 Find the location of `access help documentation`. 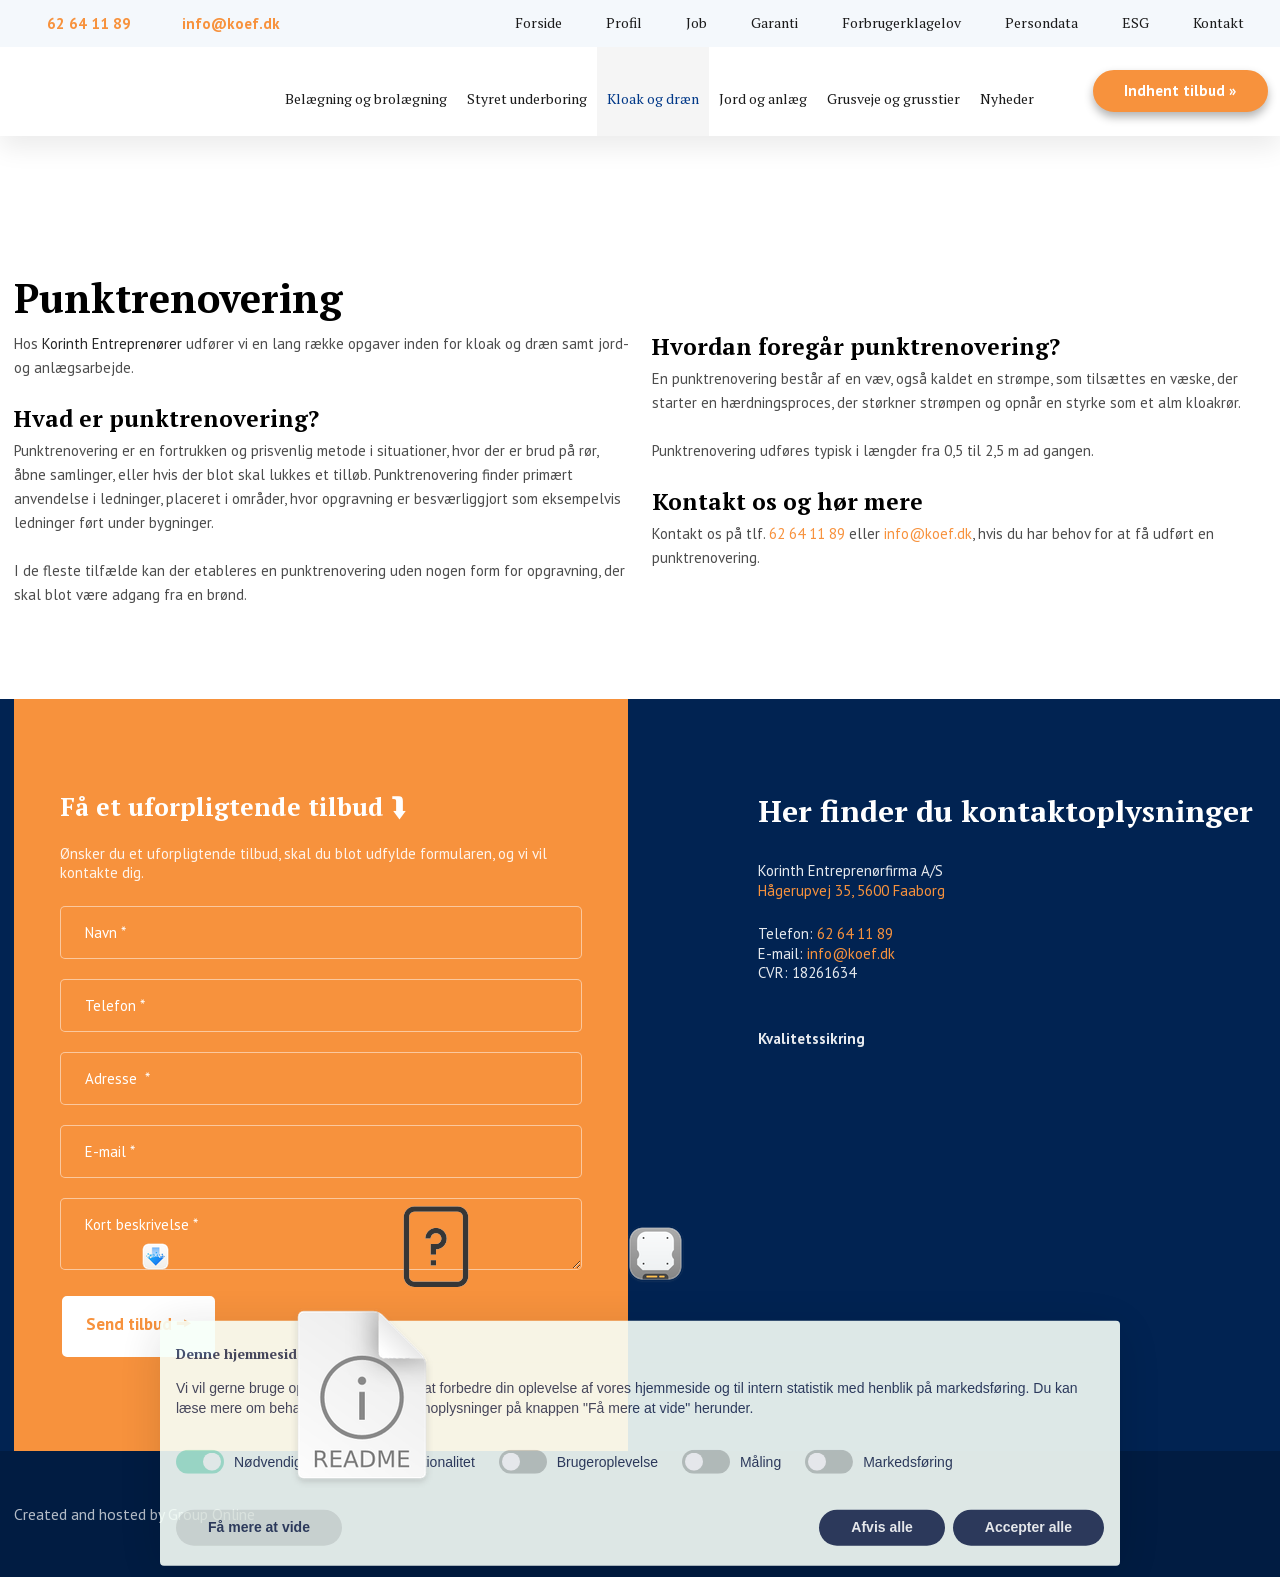

access help documentation is located at coordinates (436, 1244).